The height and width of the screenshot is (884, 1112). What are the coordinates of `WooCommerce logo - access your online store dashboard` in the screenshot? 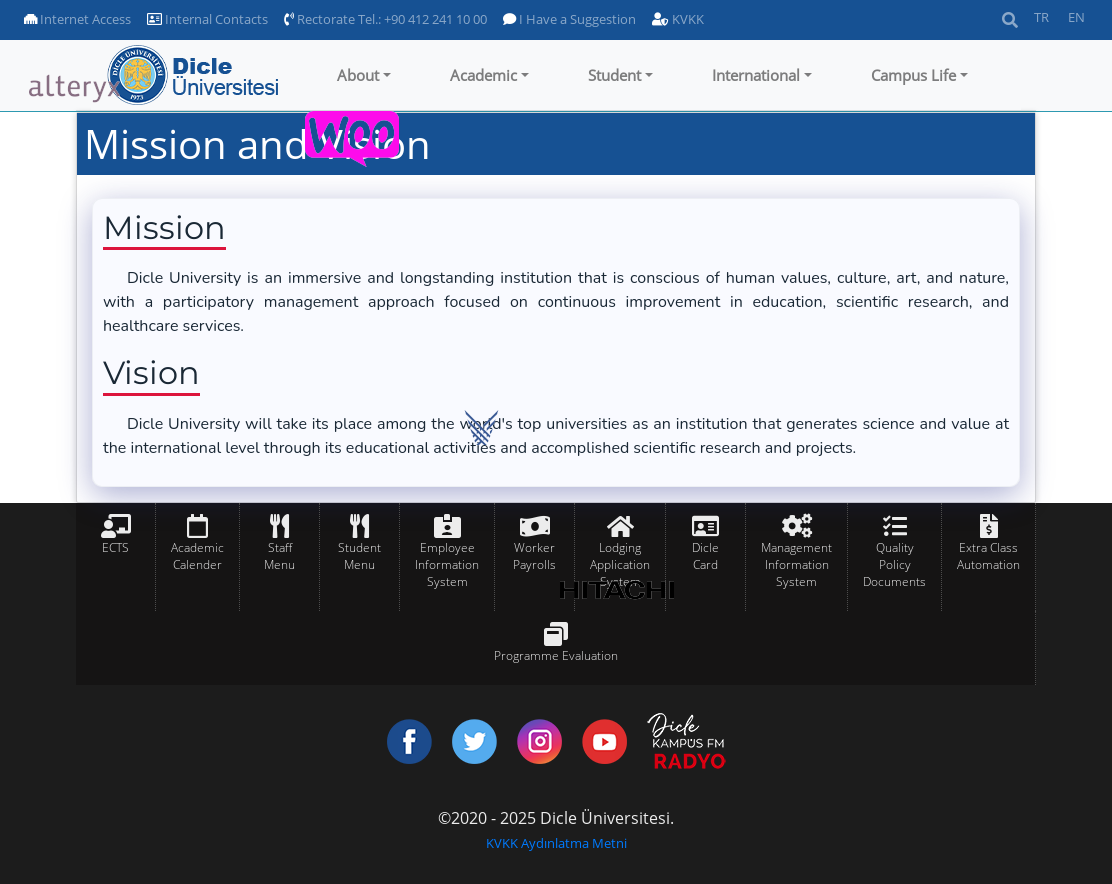 It's located at (352, 139).